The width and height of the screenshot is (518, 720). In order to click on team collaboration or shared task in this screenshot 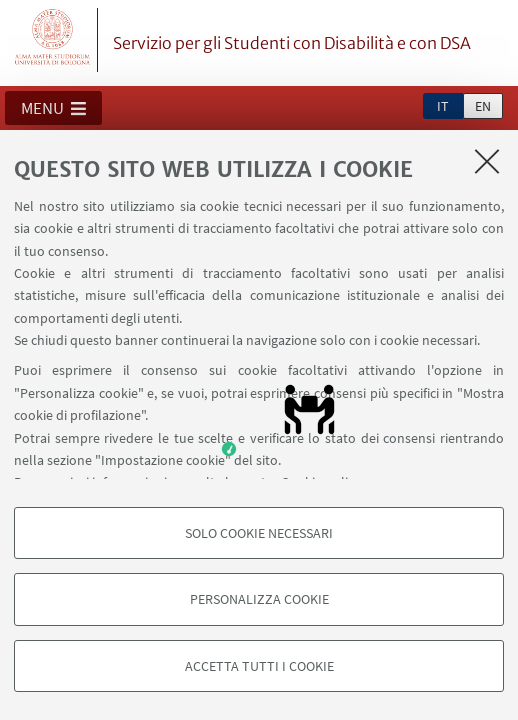, I will do `click(309, 409)`.